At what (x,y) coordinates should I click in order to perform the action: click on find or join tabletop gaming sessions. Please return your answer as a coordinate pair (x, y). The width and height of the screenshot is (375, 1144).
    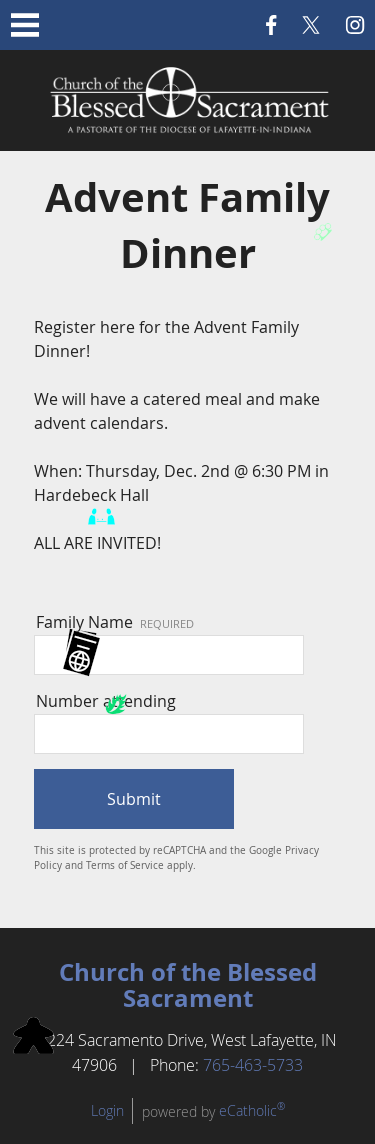
    Looking at the image, I should click on (101, 516).